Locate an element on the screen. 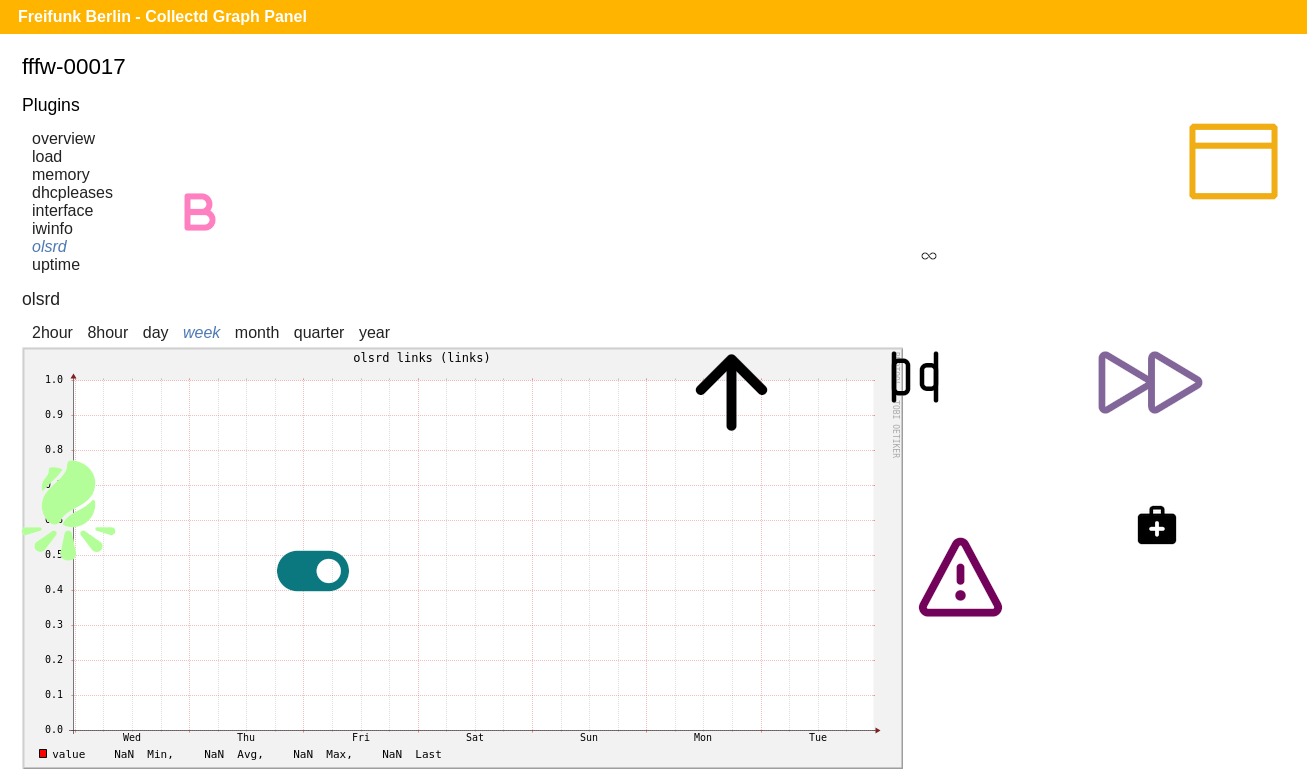  access medical or health services is located at coordinates (1157, 525).